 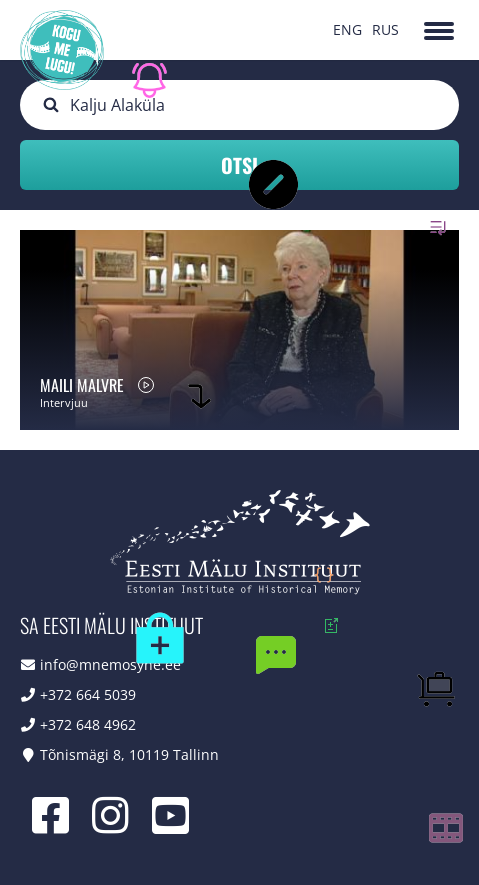 I want to click on go to active editing session, so click(x=331, y=626).